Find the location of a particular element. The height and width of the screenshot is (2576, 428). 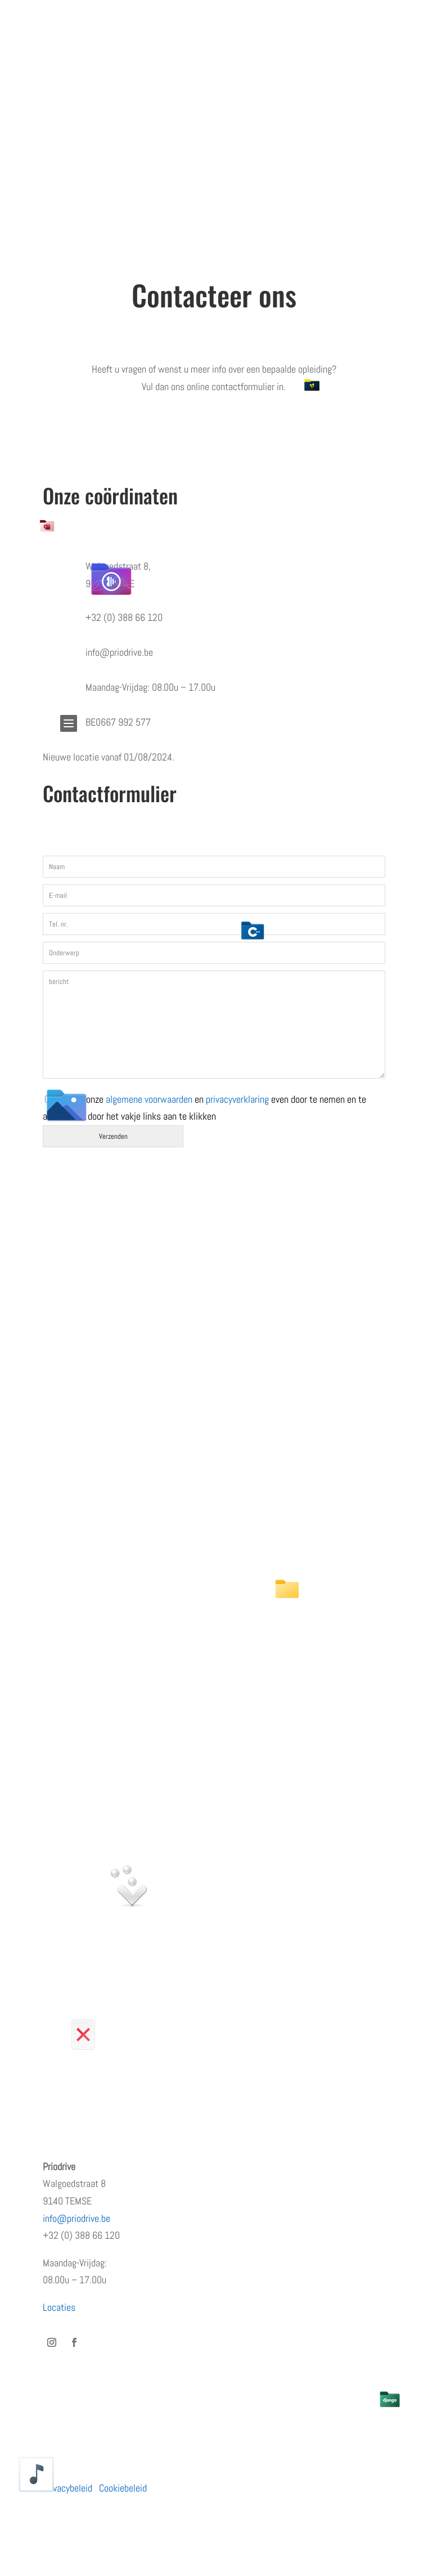

indicates a broken or invalid symbolic link is located at coordinates (83, 2034).